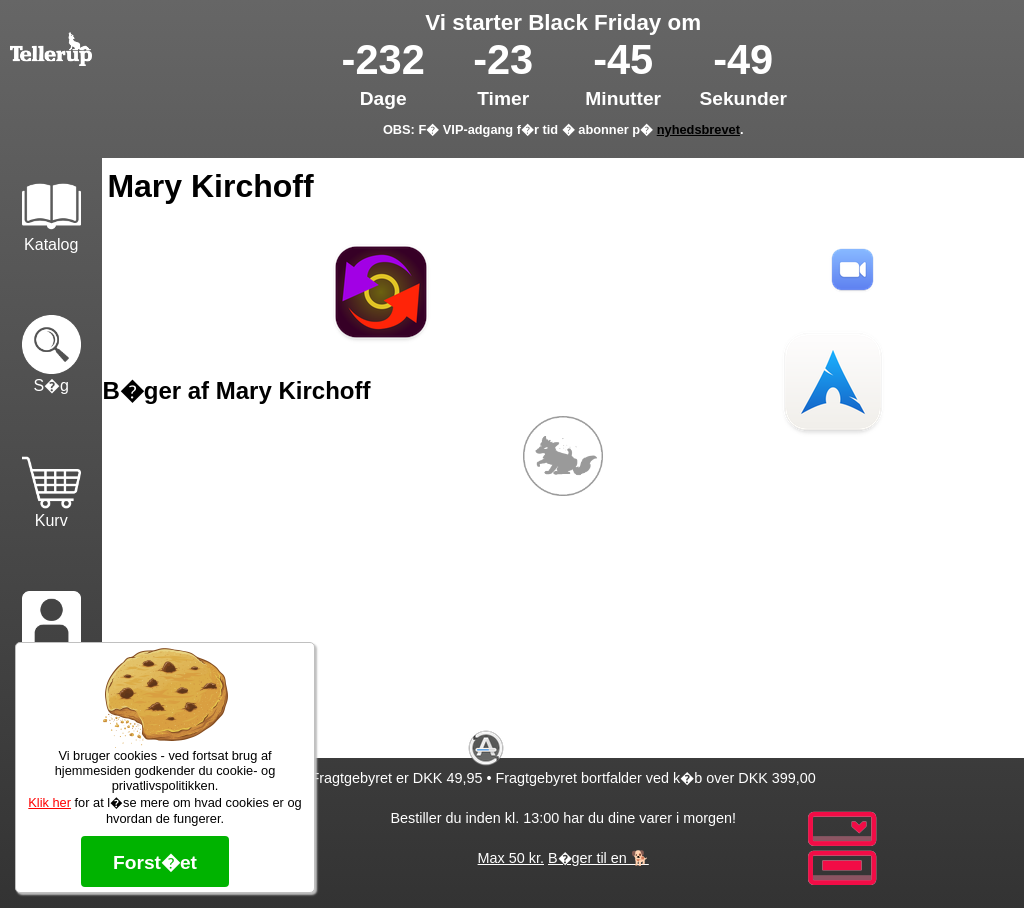 The width and height of the screenshot is (1024, 908). What do you see at coordinates (486, 748) in the screenshot?
I see `check for available software updates` at bounding box center [486, 748].